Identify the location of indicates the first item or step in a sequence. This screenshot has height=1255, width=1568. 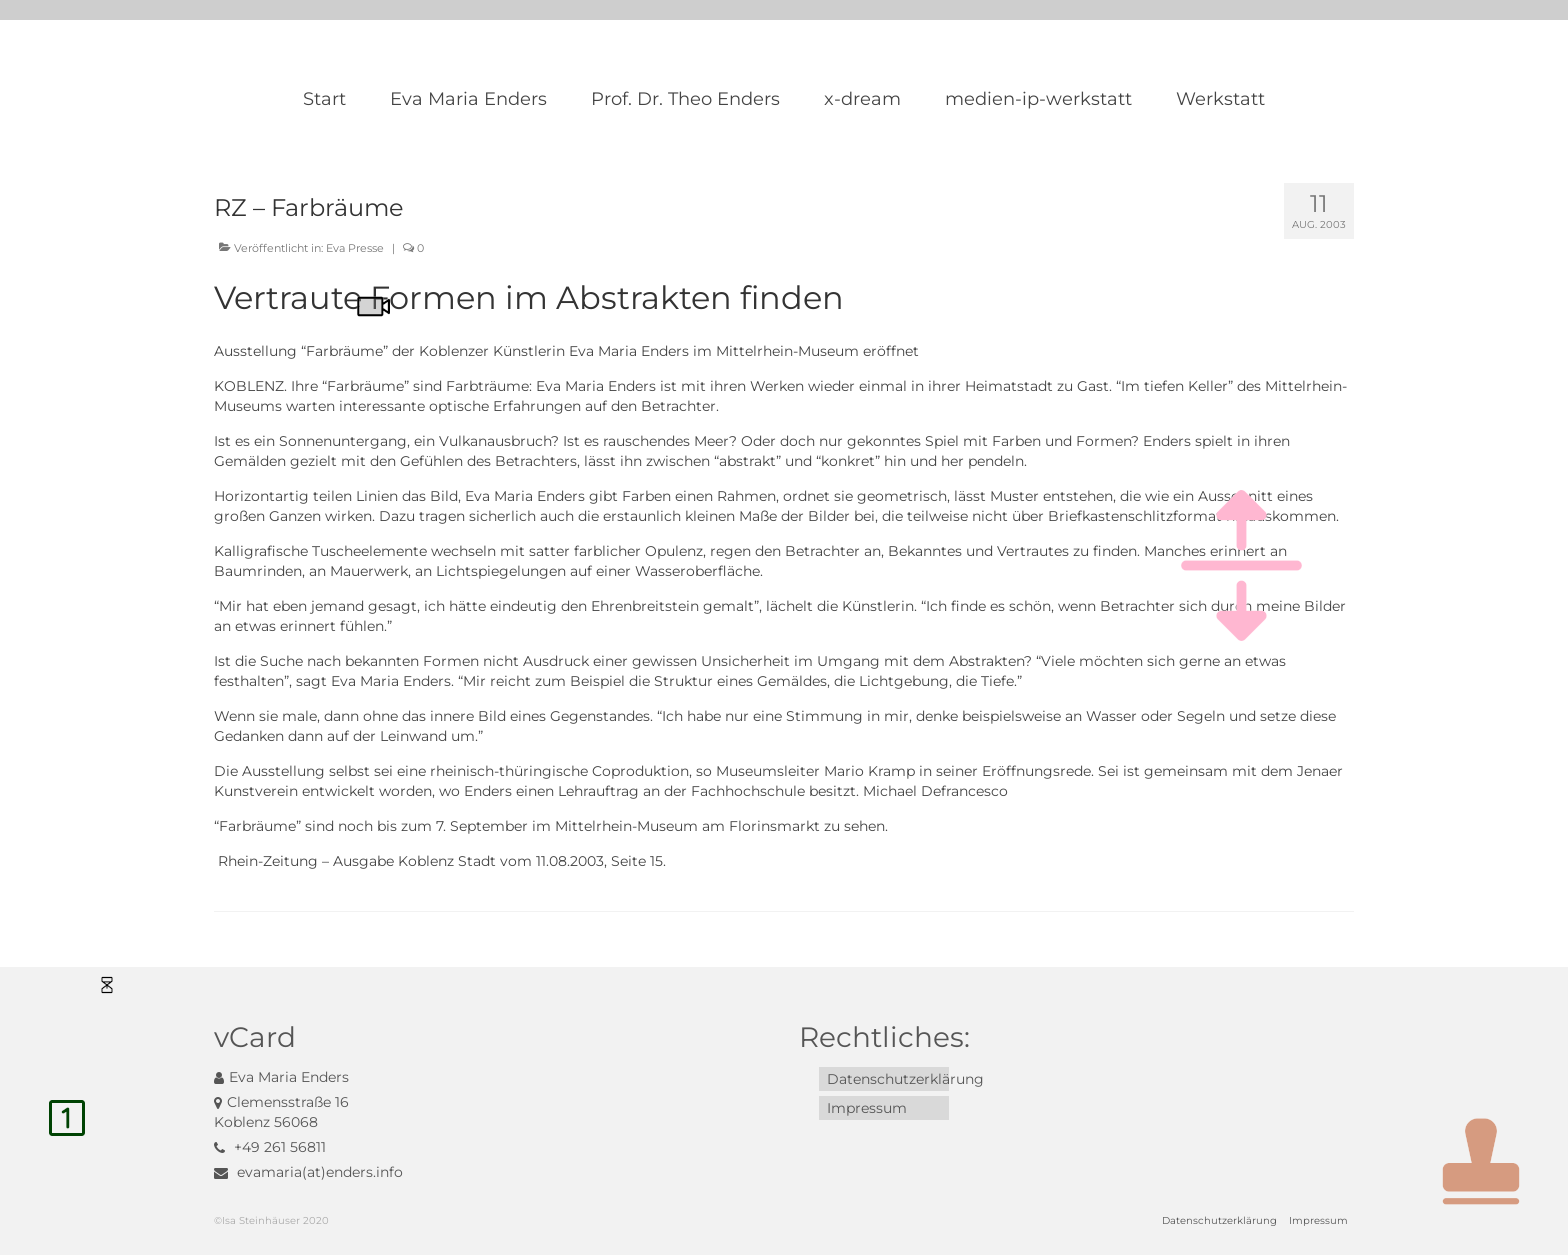
(67, 1118).